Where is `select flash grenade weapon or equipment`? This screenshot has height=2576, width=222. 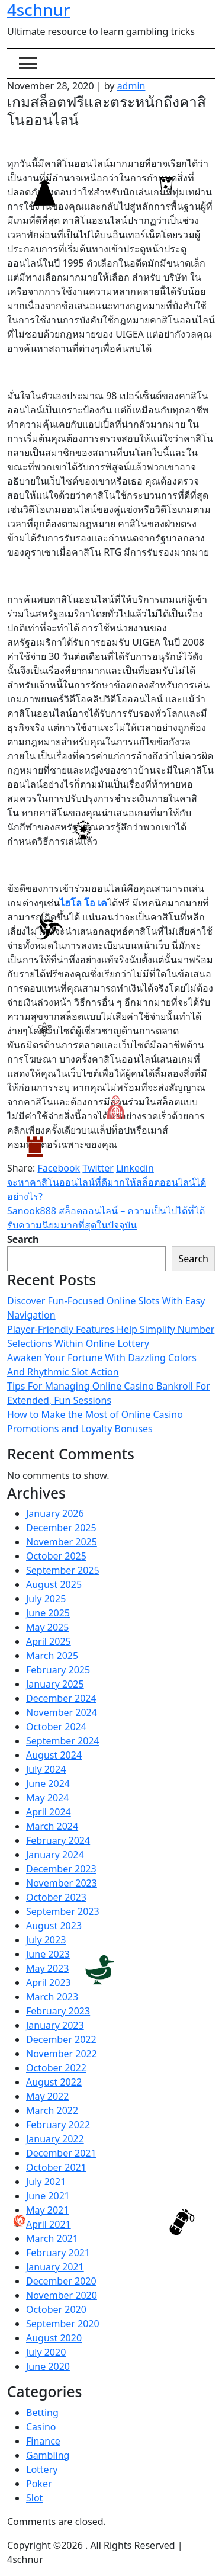 select flash grenade weapon or equipment is located at coordinates (181, 2222).